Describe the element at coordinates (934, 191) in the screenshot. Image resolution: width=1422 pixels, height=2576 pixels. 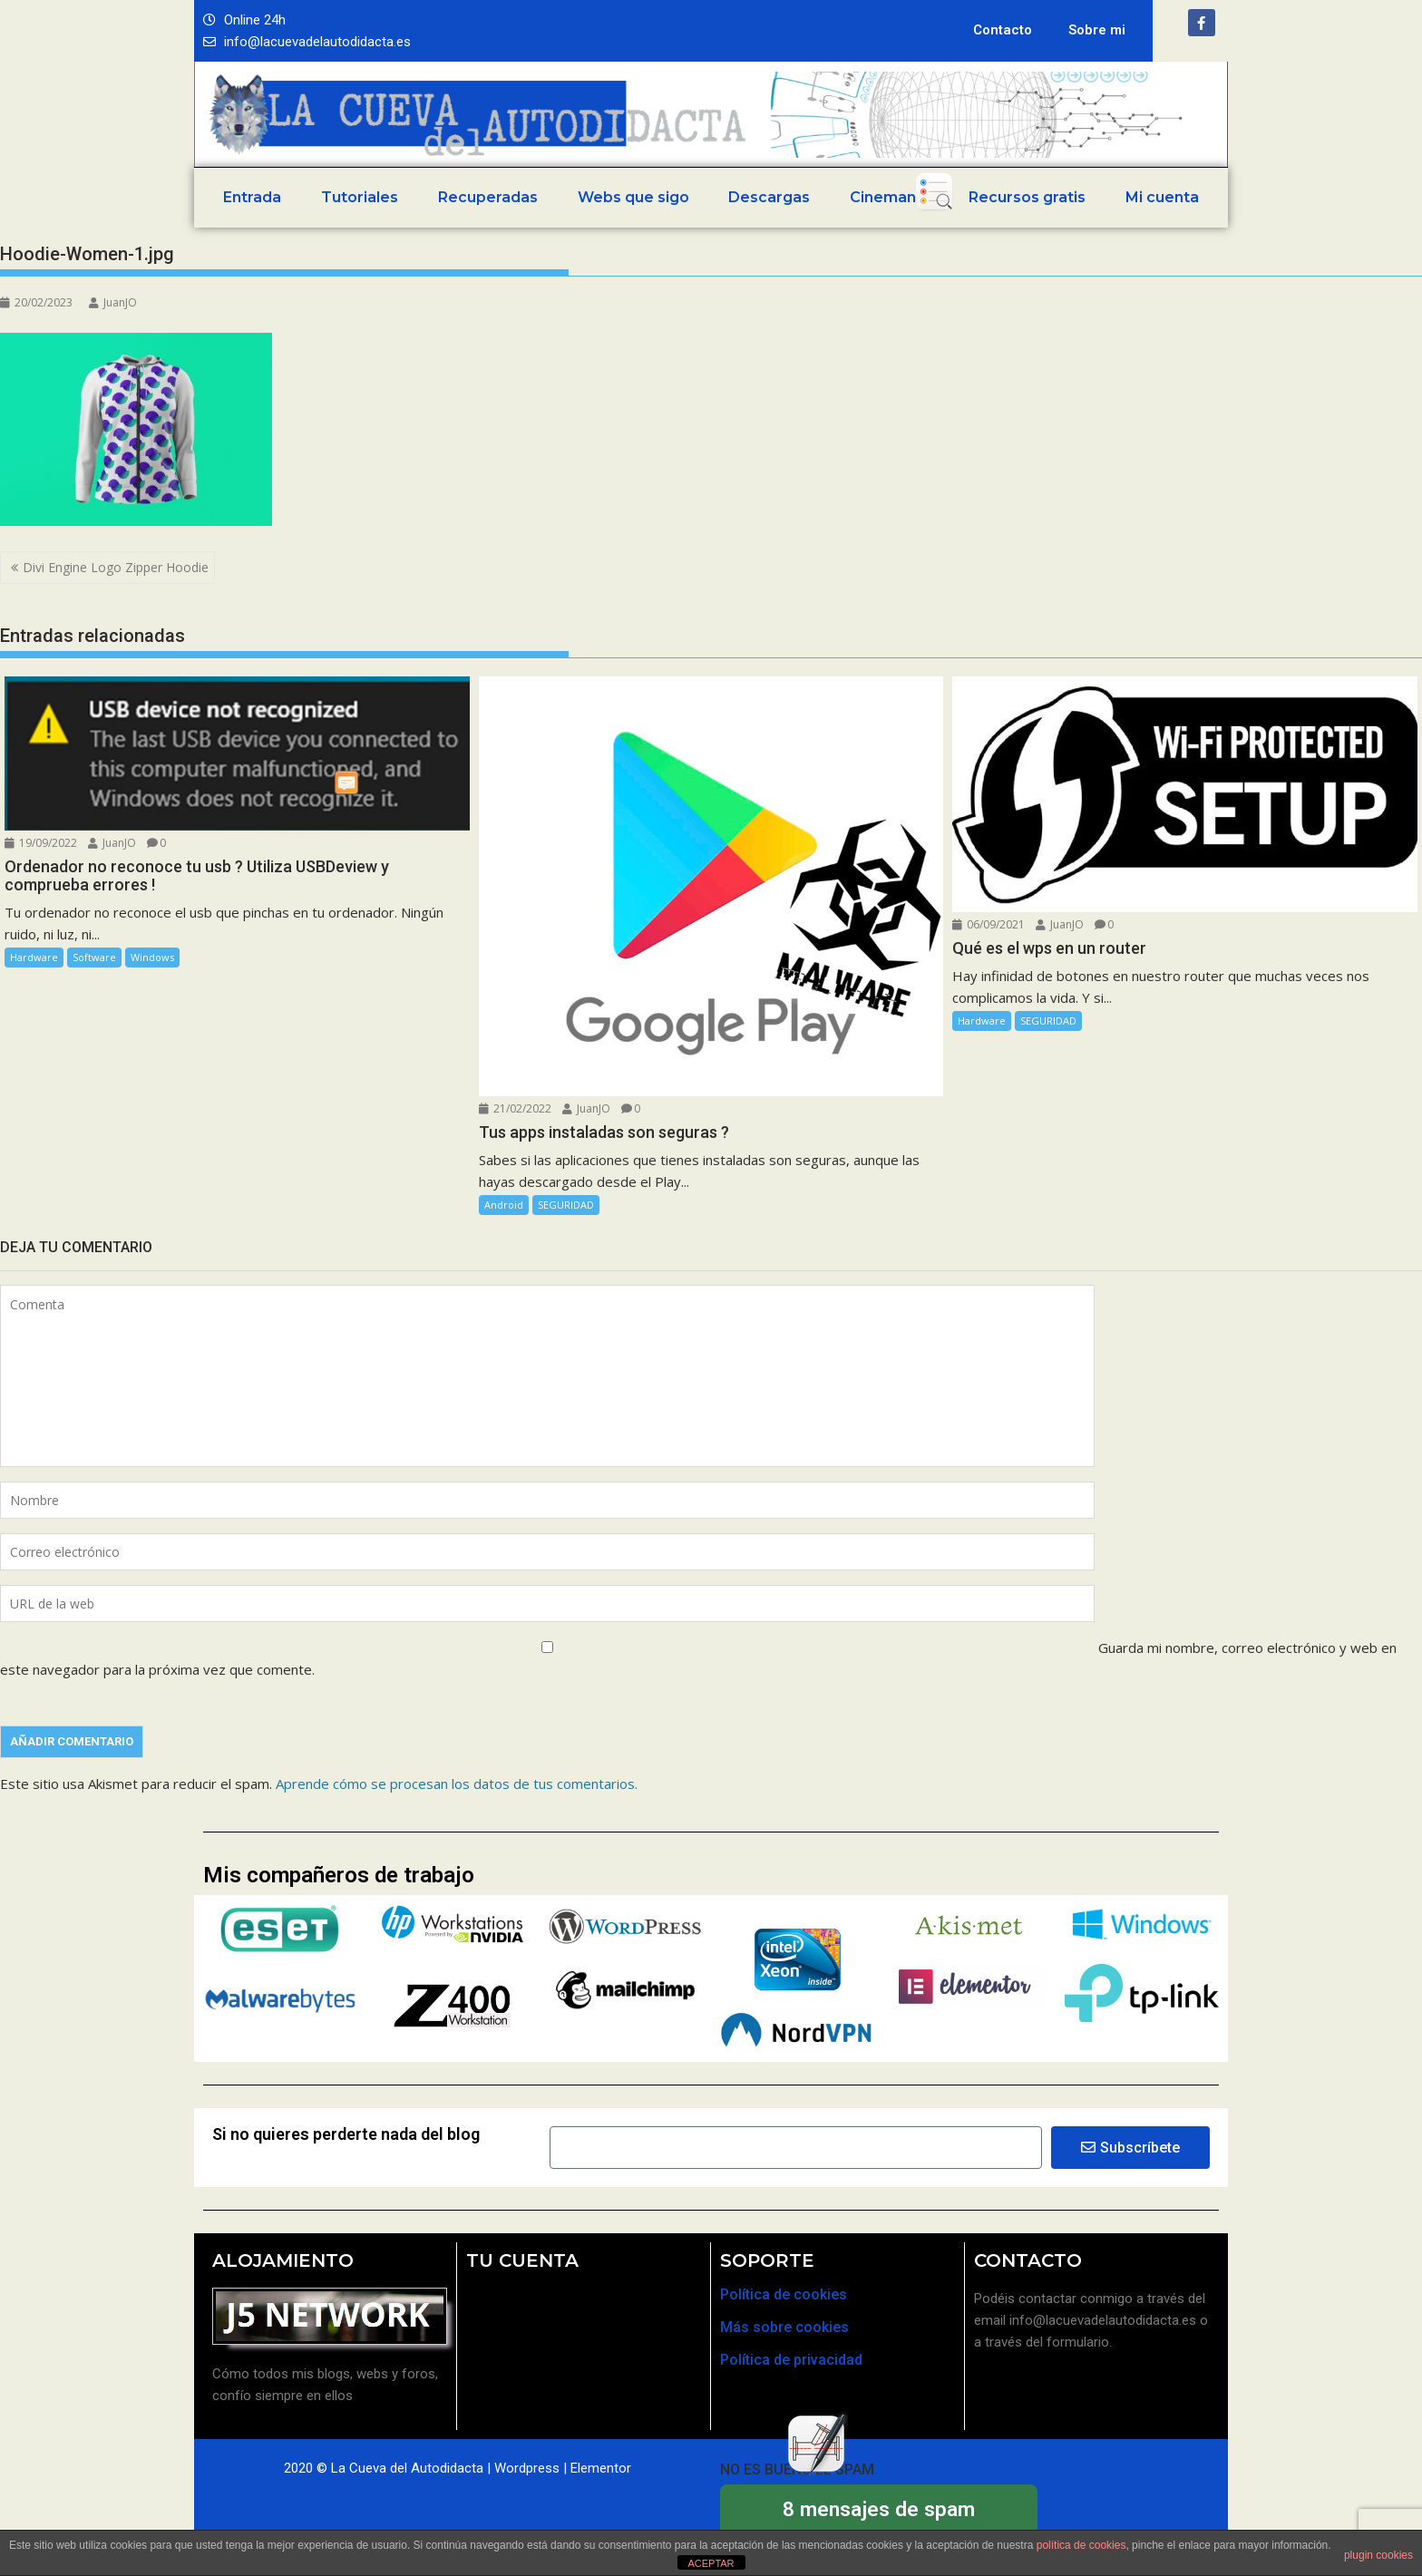
I see `open the log viewer application` at that location.